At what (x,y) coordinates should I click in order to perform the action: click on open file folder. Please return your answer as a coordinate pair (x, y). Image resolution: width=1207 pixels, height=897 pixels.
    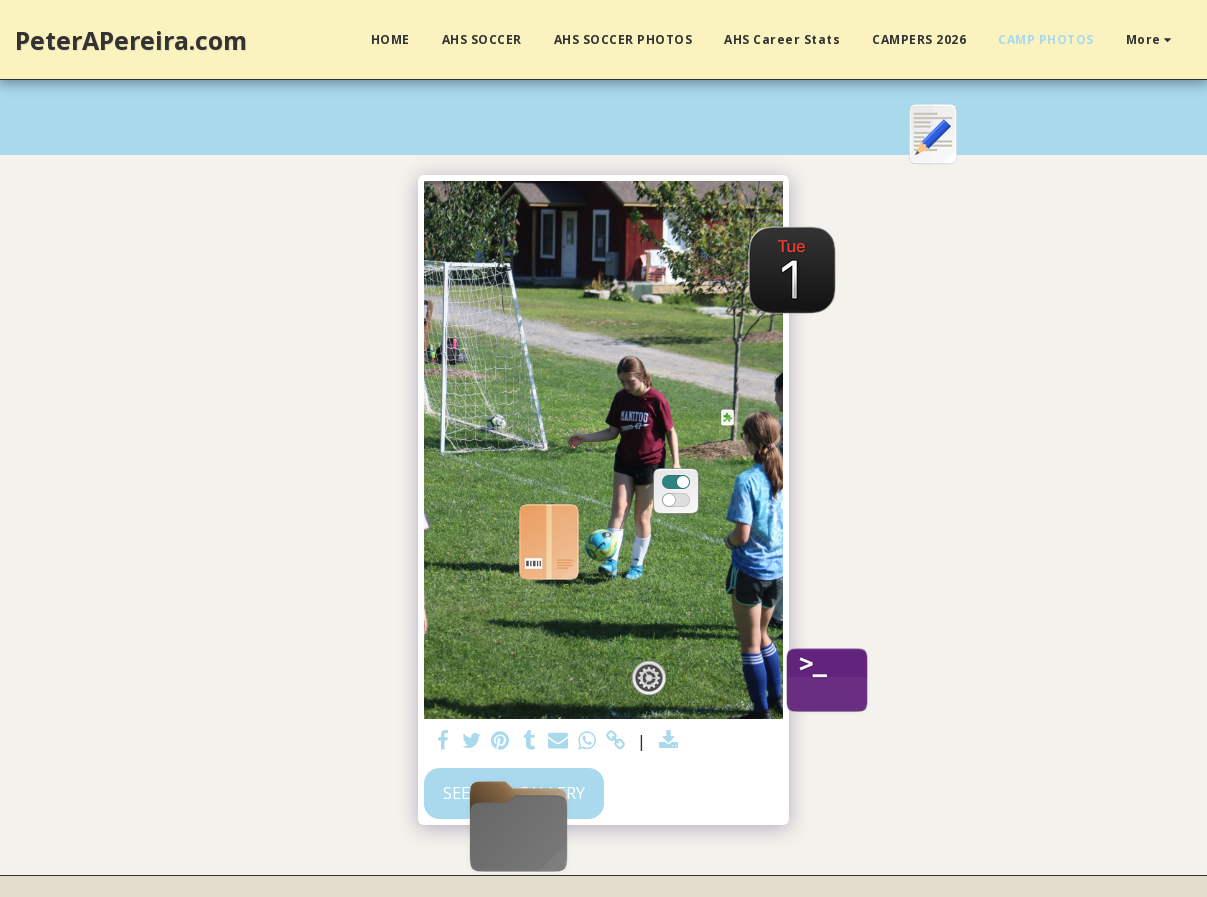
    Looking at the image, I should click on (518, 826).